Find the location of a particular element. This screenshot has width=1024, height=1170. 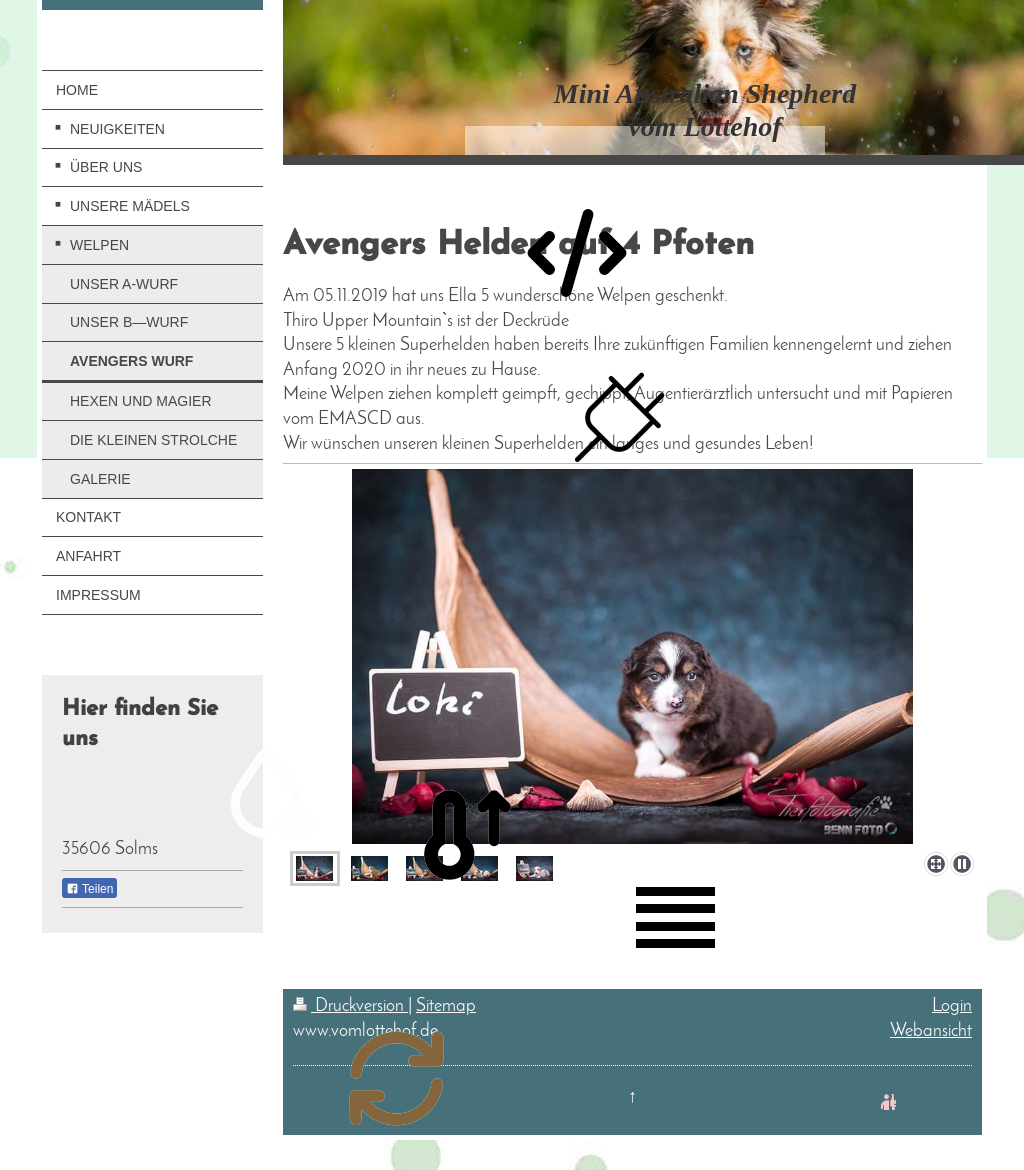

refresh or reload content is located at coordinates (396, 1078).